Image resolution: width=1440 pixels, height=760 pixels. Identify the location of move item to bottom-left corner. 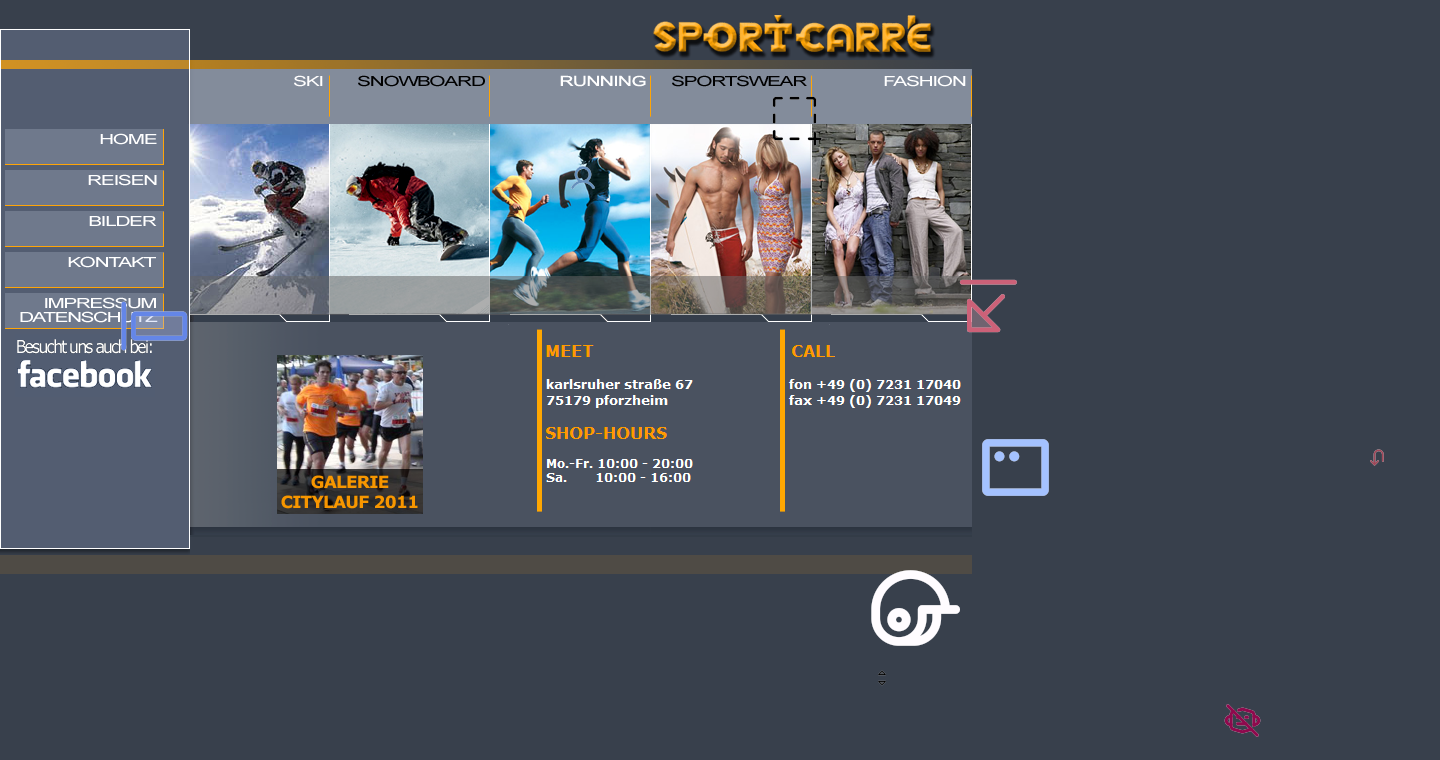
(986, 306).